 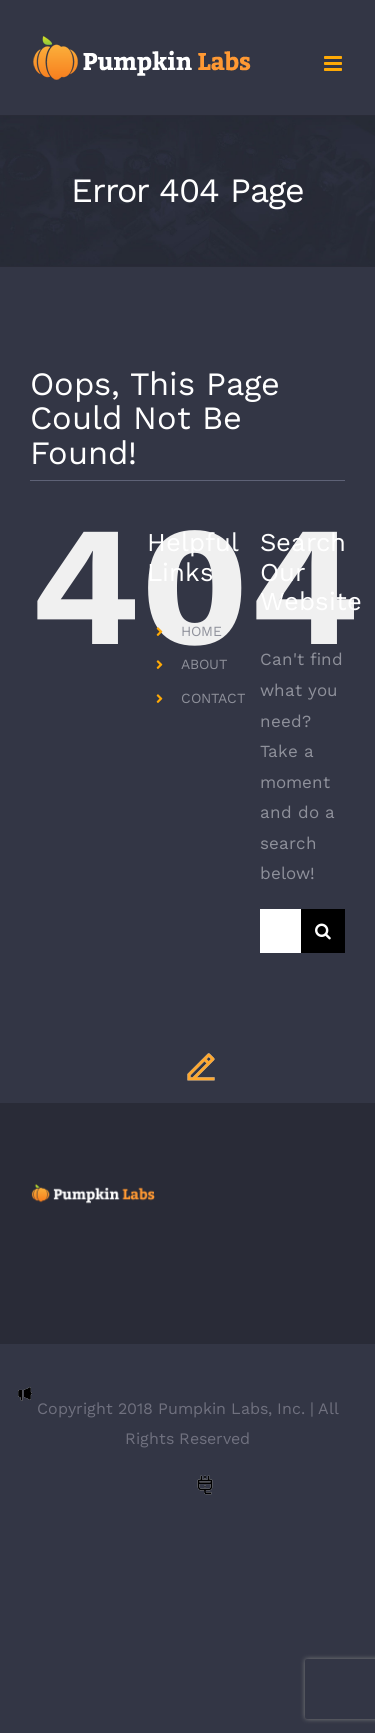 What do you see at coordinates (24, 1393) in the screenshot?
I see `make an announcement or broadcast` at bounding box center [24, 1393].